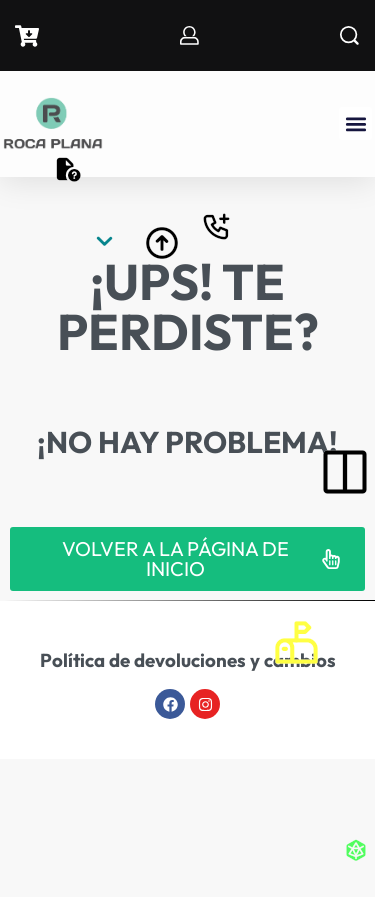 Image resolution: width=375 pixels, height=897 pixels. I want to click on access tabletop gaming or RPG features, so click(356, 850).